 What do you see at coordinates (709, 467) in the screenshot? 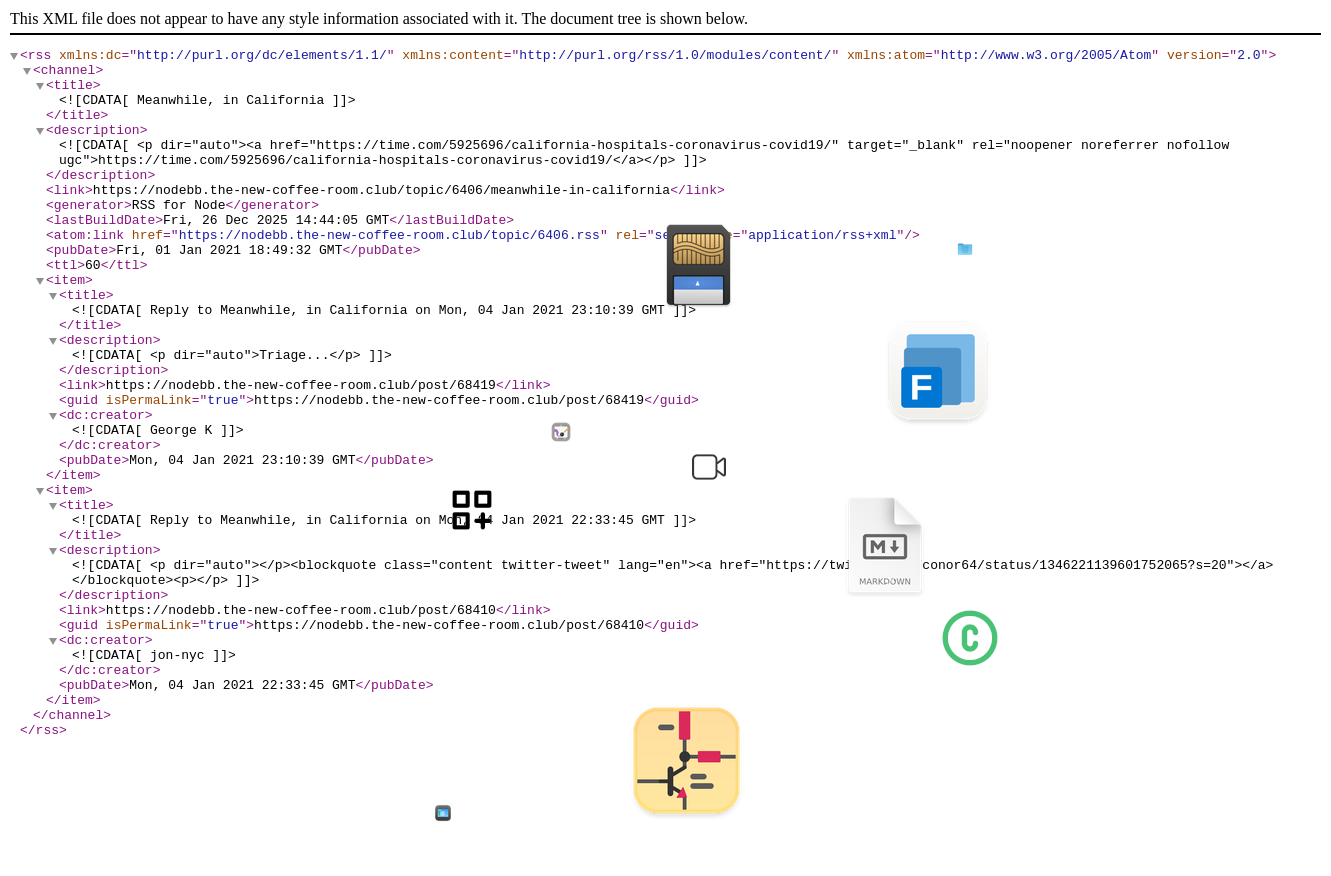
I see `start a video call` at bounding box center [709, 467].